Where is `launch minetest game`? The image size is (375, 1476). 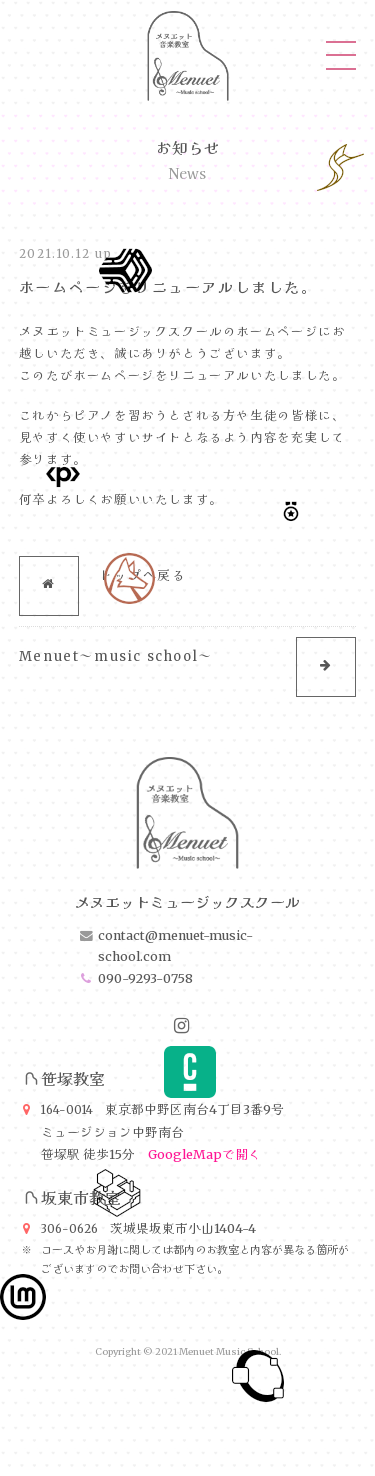
launch minetest game is located at coordinates (117, 1193).